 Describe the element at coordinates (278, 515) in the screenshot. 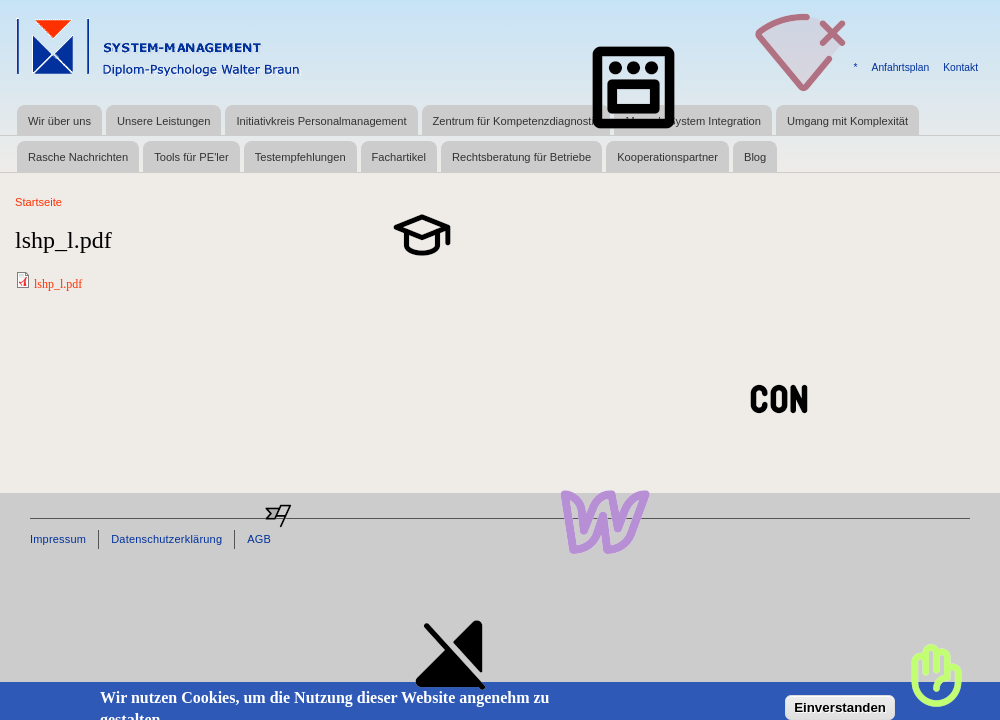

I see `flag or bookmark an item` at that location.